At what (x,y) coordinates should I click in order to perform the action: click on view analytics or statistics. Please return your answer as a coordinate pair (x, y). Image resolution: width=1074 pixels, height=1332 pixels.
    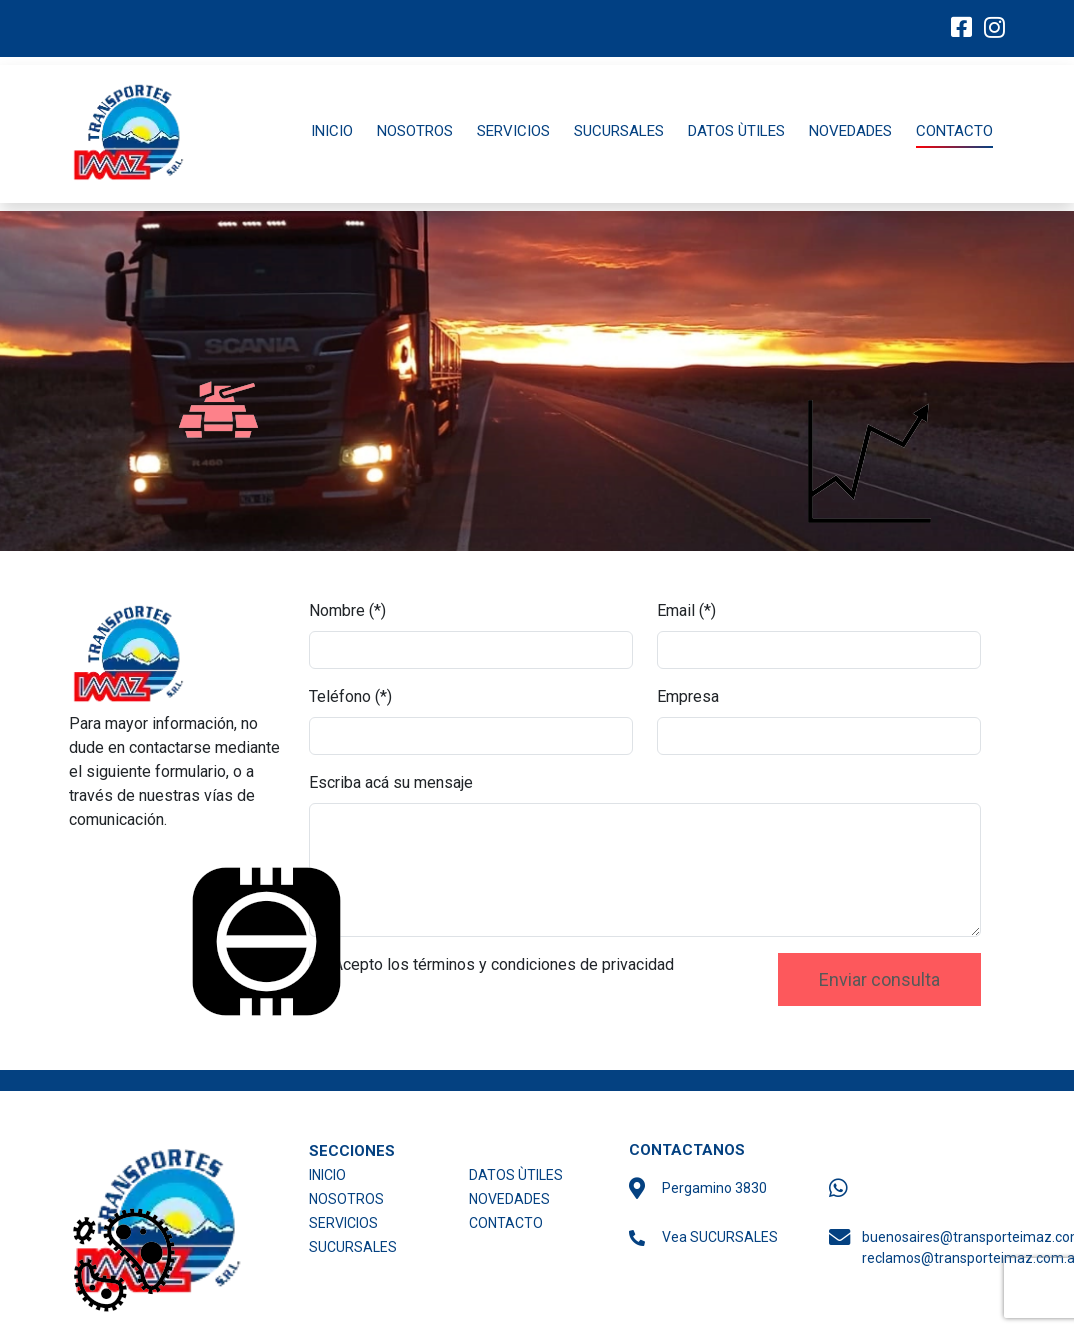
    Looking at the image, I should click on (869, 461).